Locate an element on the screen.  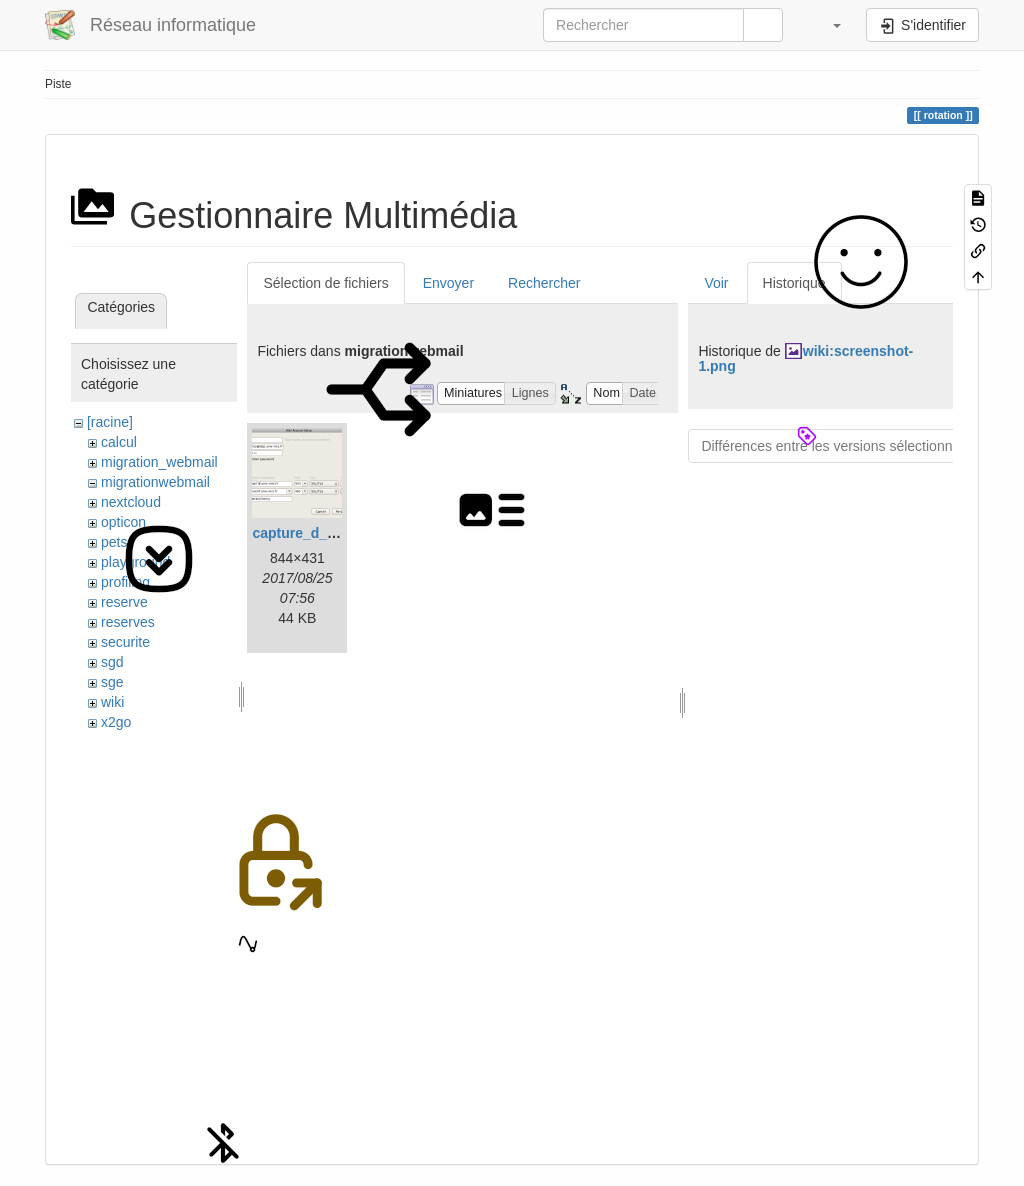
mark item as favorite is located at coordinates (807, 436).